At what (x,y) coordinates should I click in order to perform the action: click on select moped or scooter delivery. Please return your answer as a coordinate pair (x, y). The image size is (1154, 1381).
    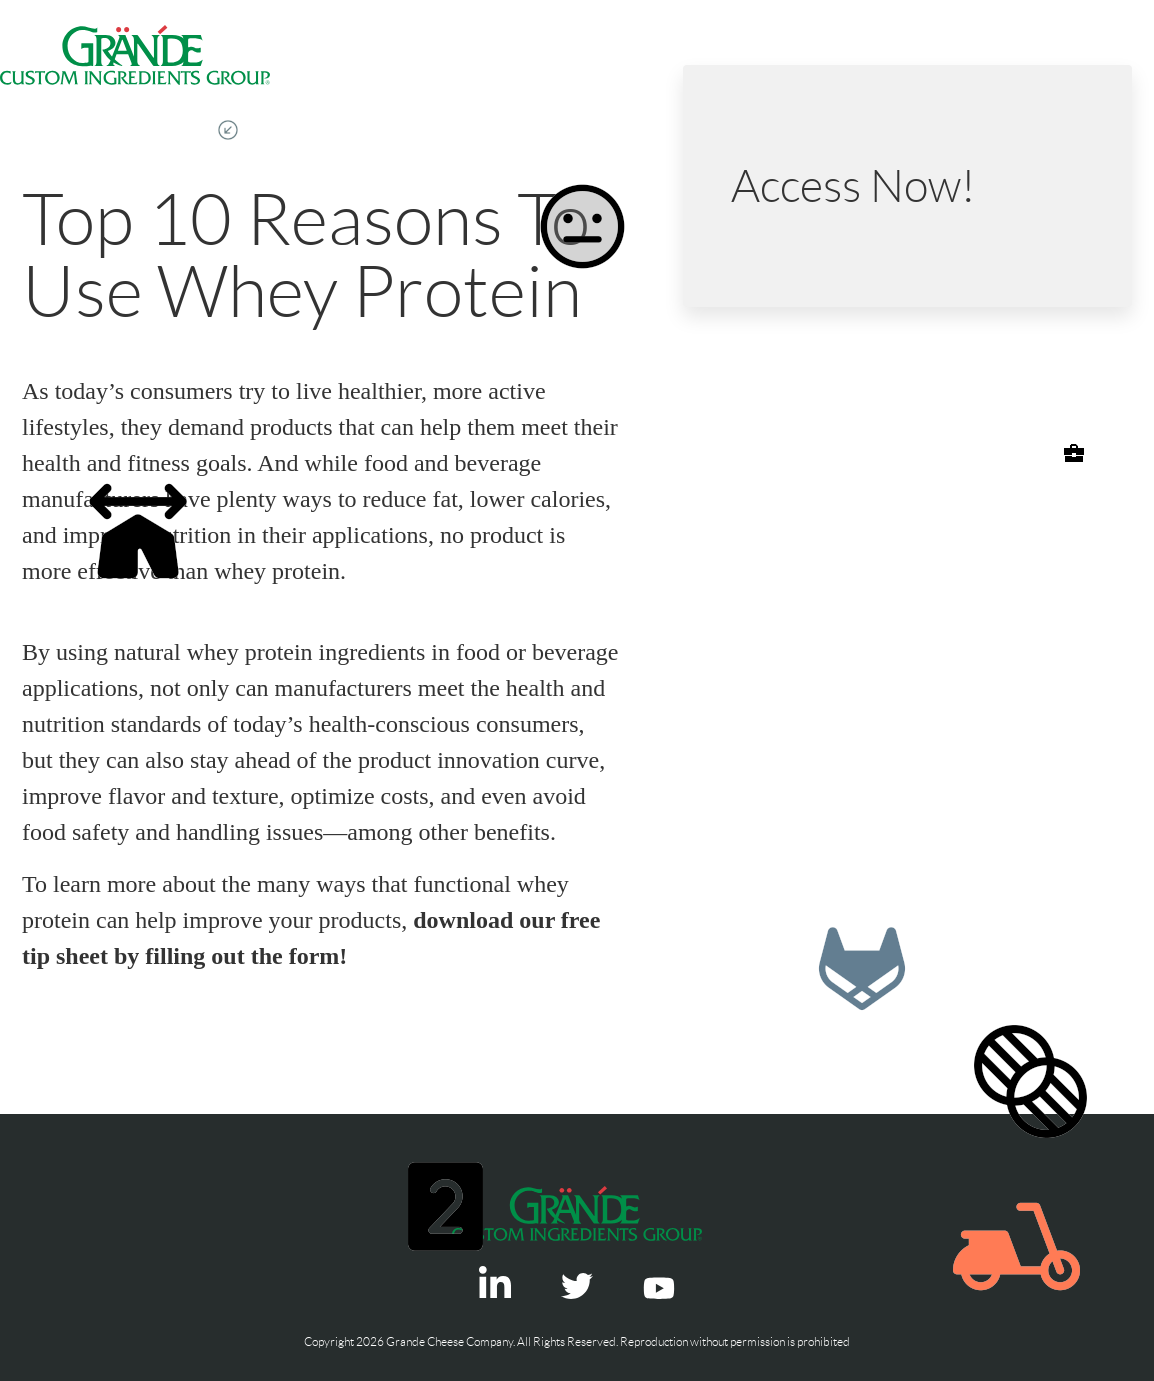
    Looking at the image, I should click on (1016, 1250).